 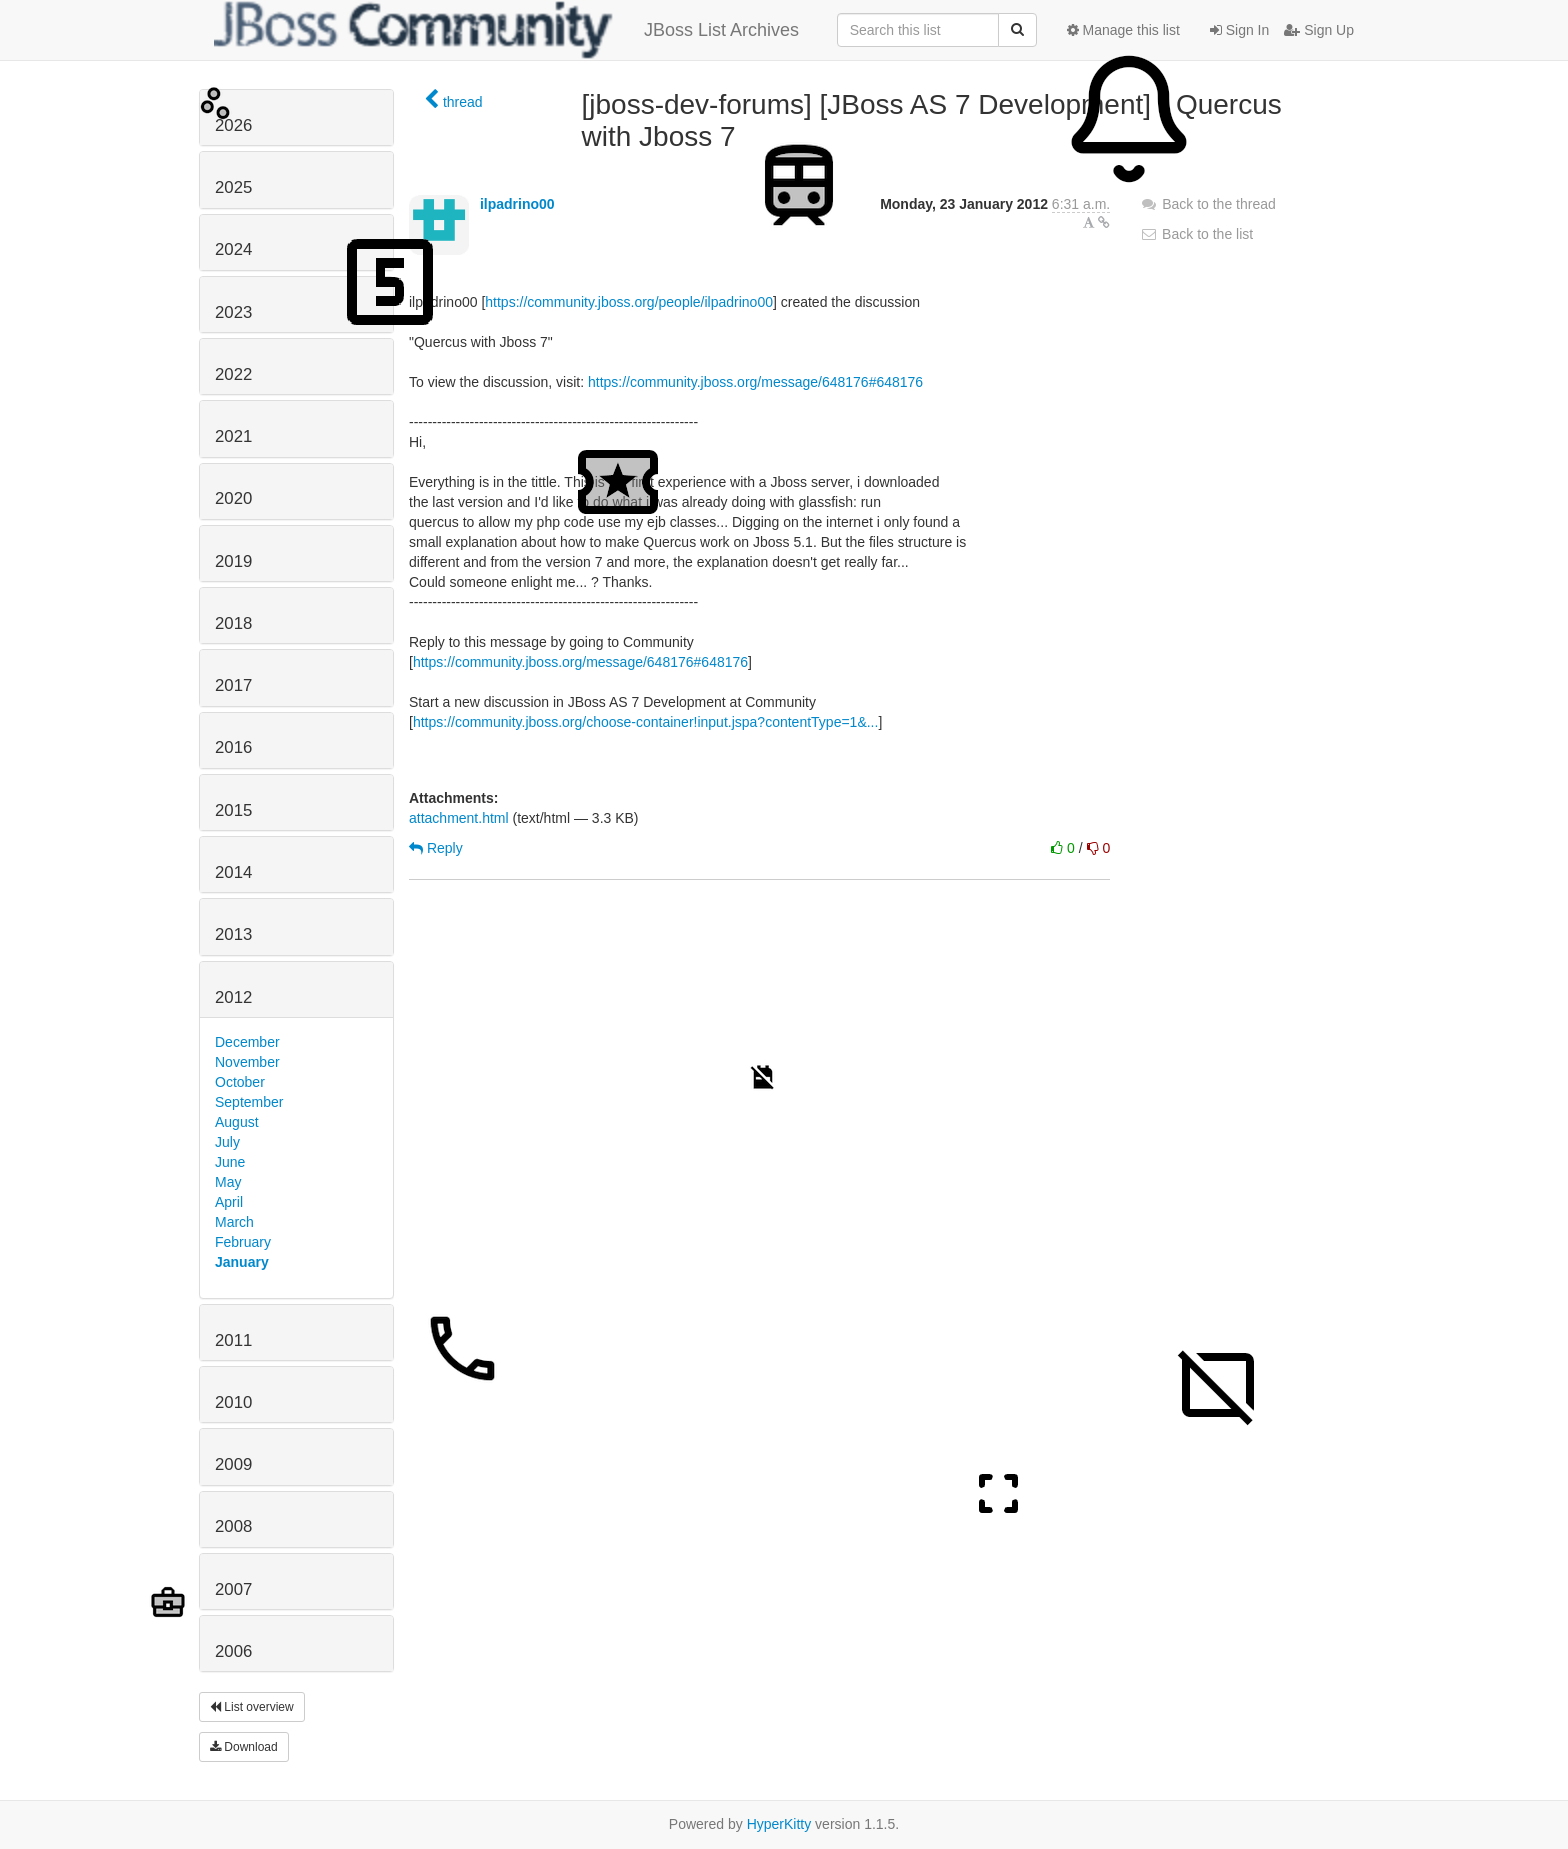 I want to click on access work or business-related features, so click(x=168, y=1602).